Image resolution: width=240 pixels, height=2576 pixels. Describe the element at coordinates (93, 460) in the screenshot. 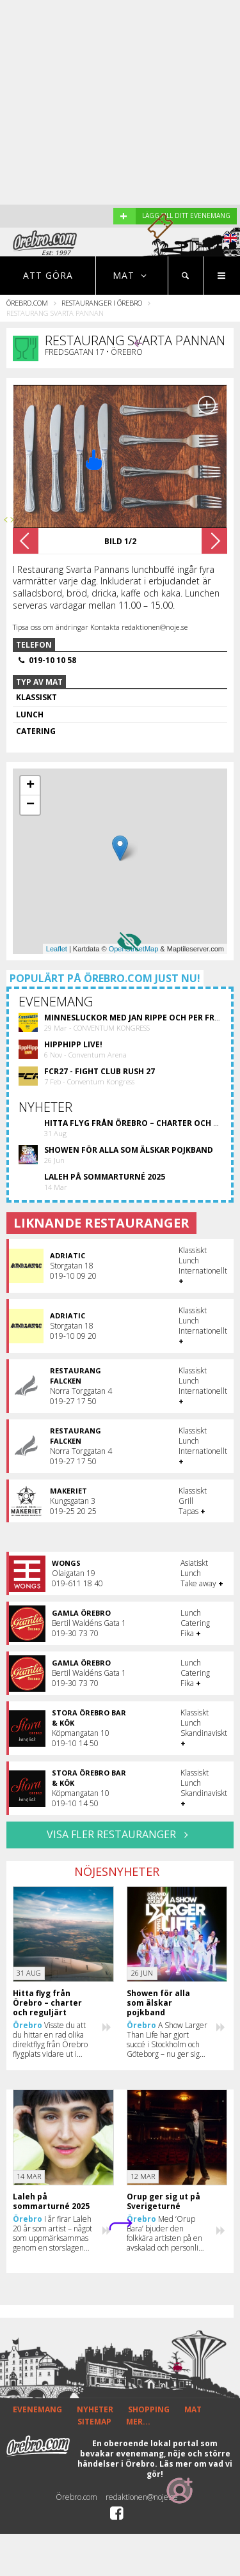

I see `indicates offensive content warning` at that location.